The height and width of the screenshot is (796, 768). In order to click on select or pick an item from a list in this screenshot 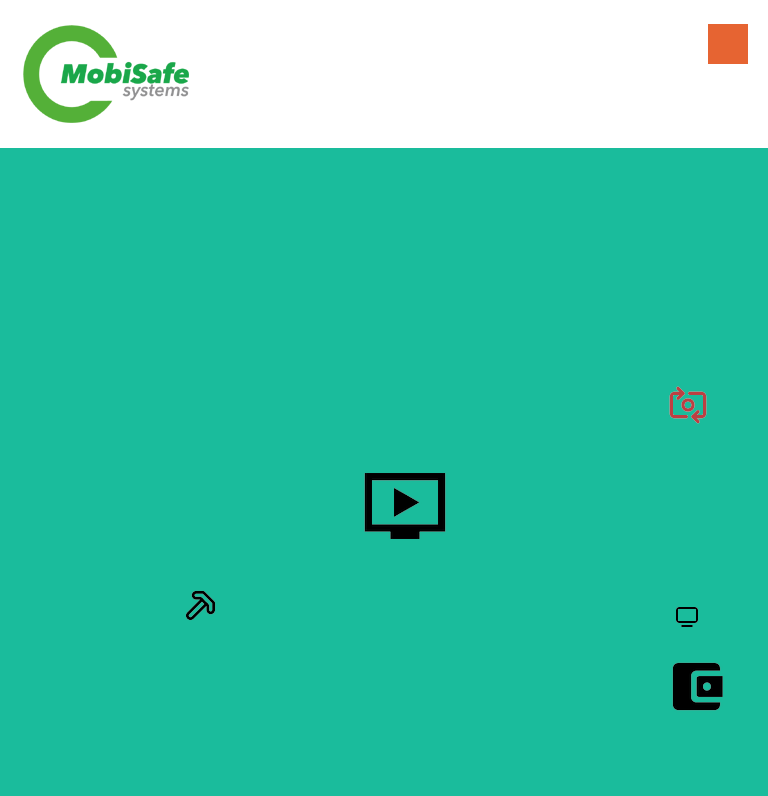, I will do `click(200, 605)`.